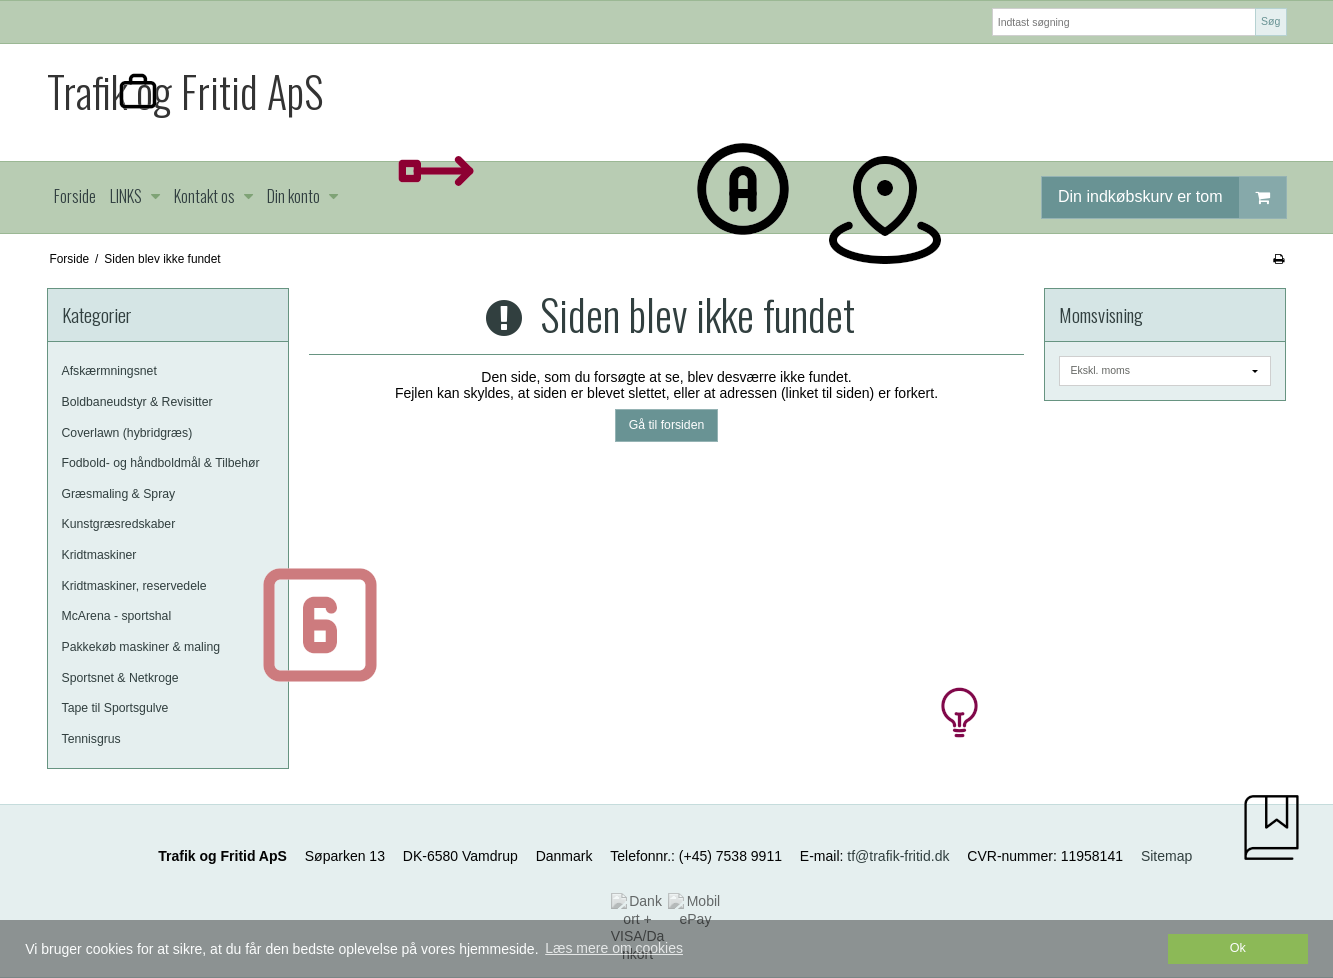 Image resolution: width=1333 pixels, height=978 pixels. I want to click on access work or business documents, so click(138, 92).